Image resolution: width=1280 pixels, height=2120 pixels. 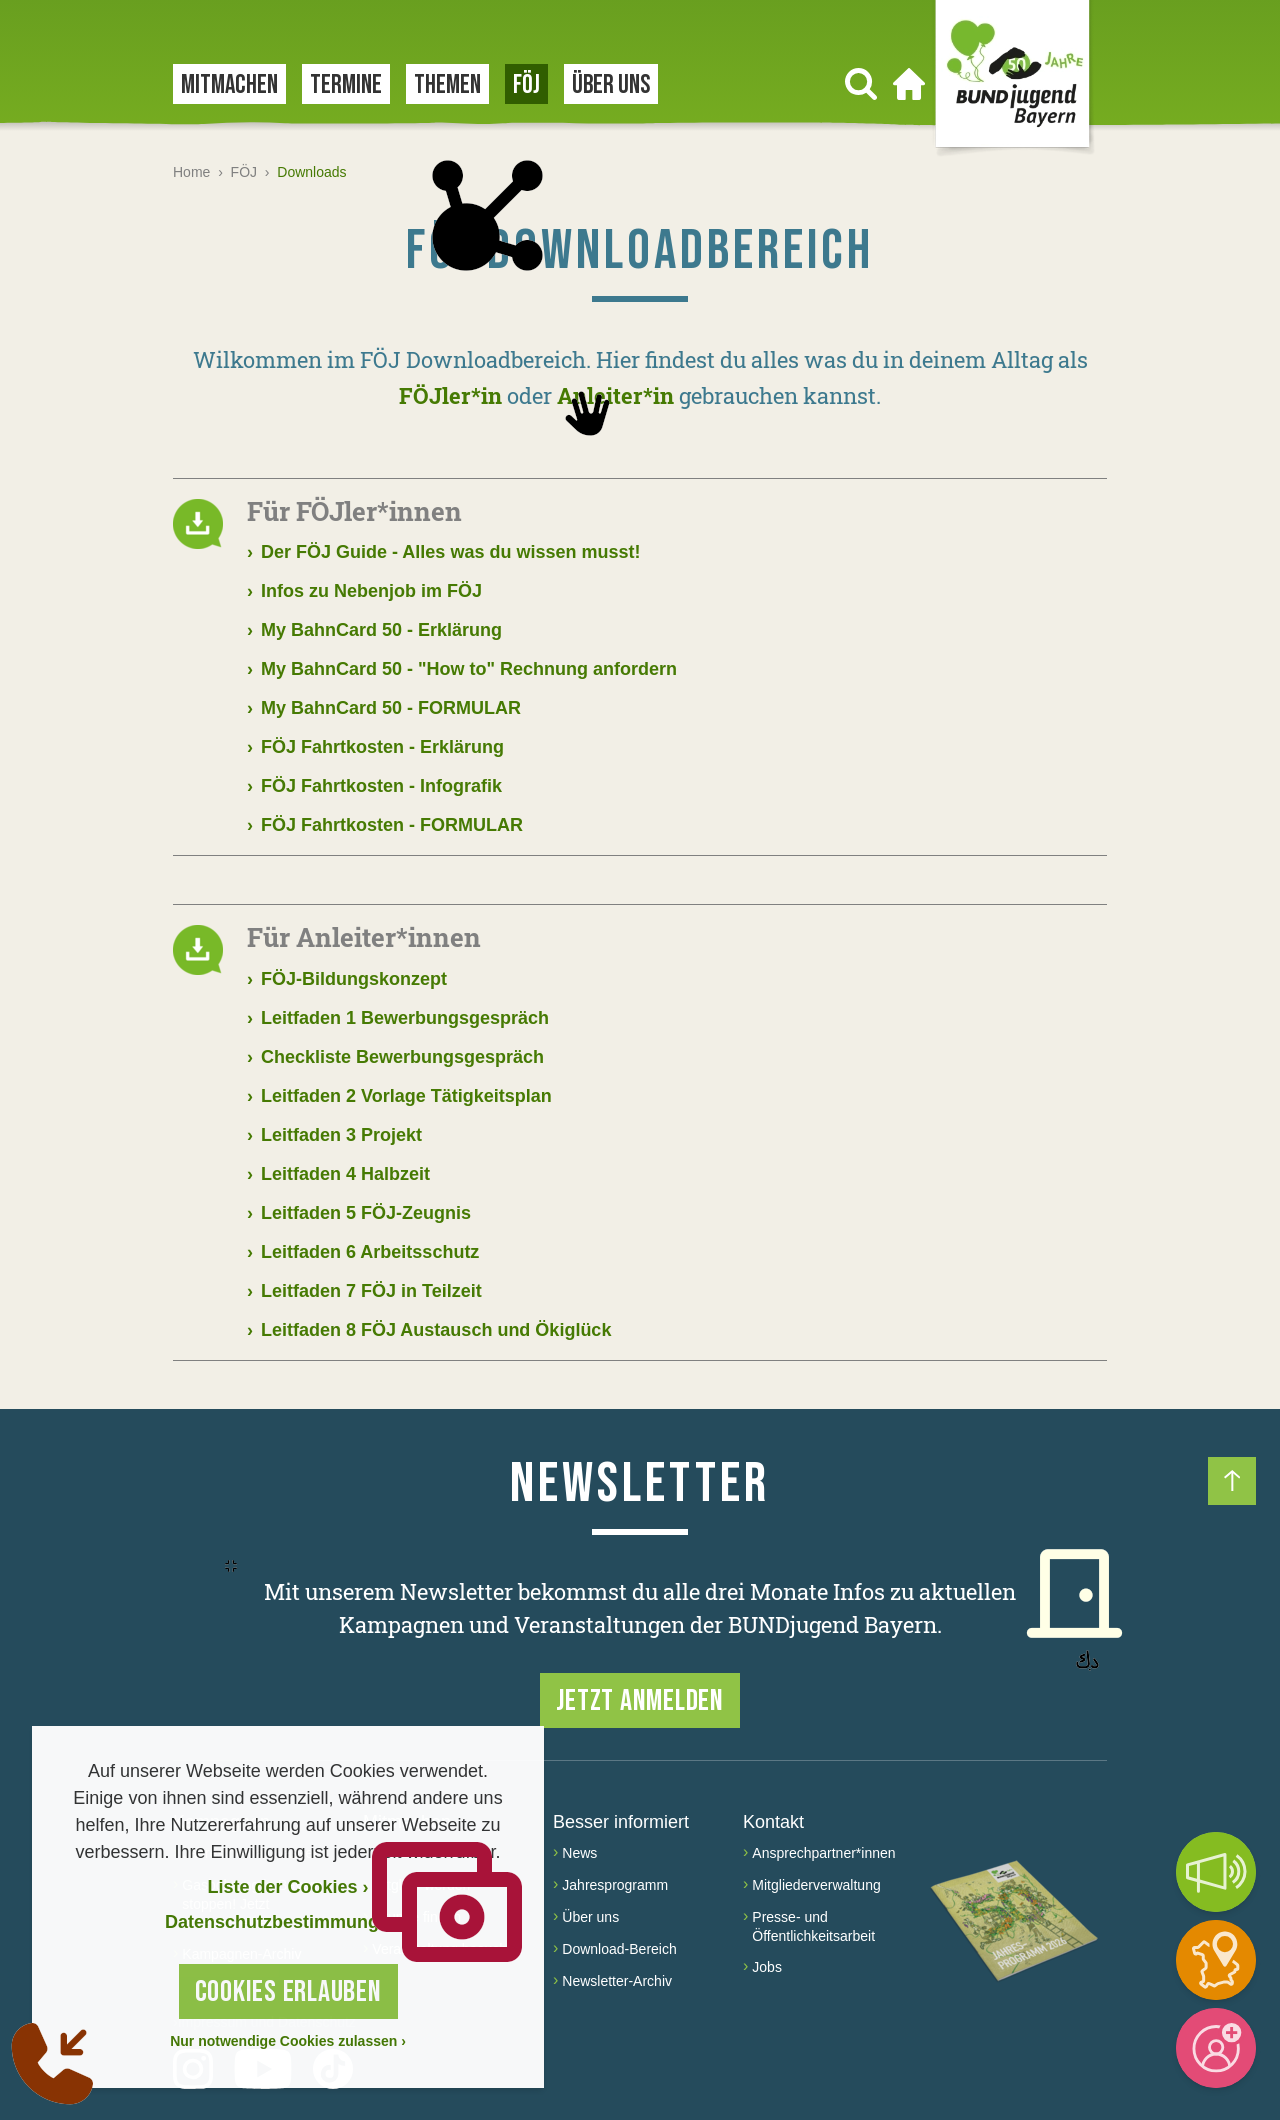 I want to click on send a vulcan salute or "live long and prosper" greeting, so click(x=587, y=413).